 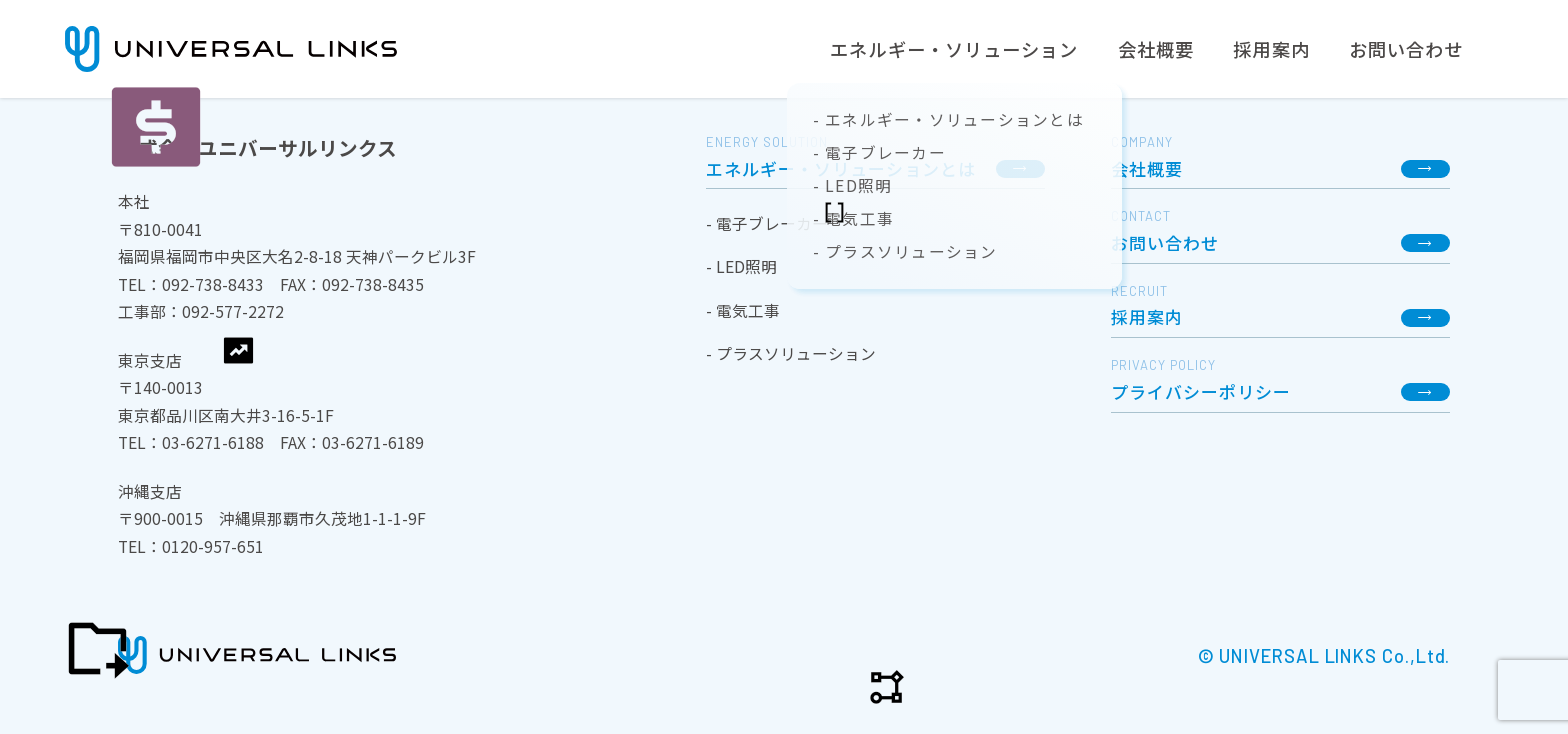 I want to click on share a folder with others, so click(x=97, y=648).